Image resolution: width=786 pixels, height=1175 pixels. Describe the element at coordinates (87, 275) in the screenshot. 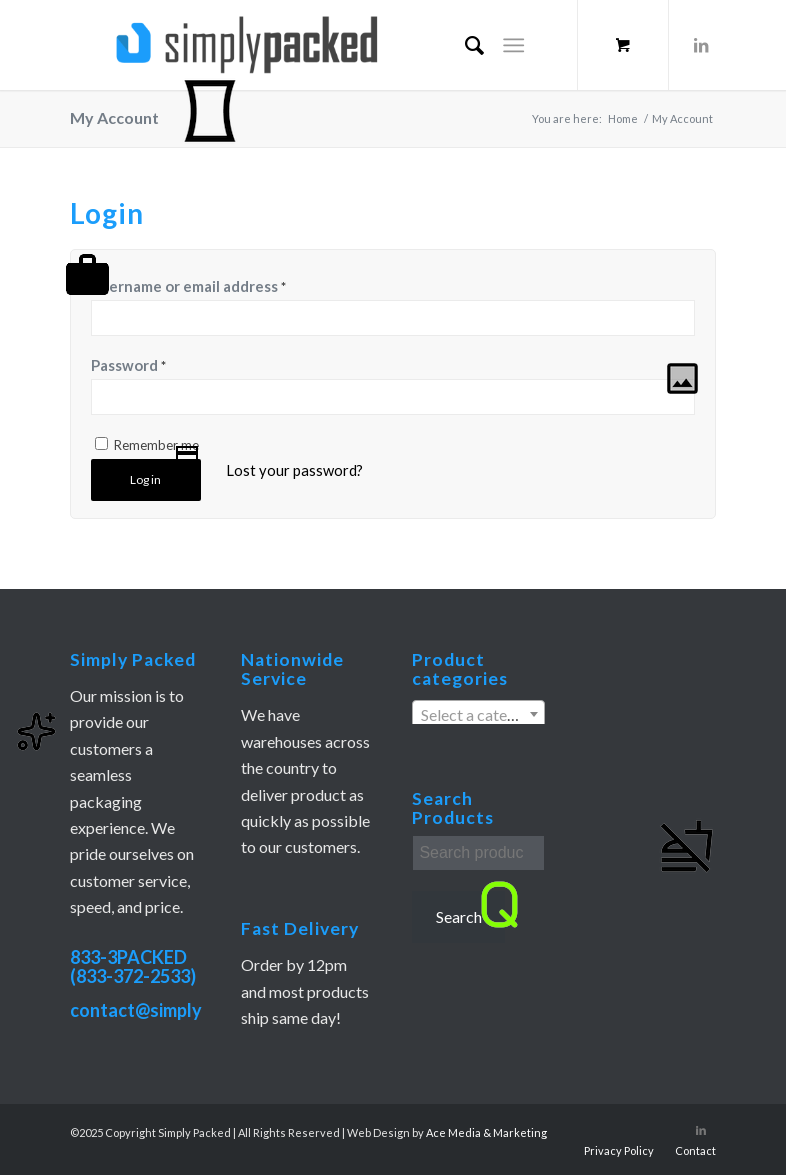

I see `access work-related files or apps` at that location.